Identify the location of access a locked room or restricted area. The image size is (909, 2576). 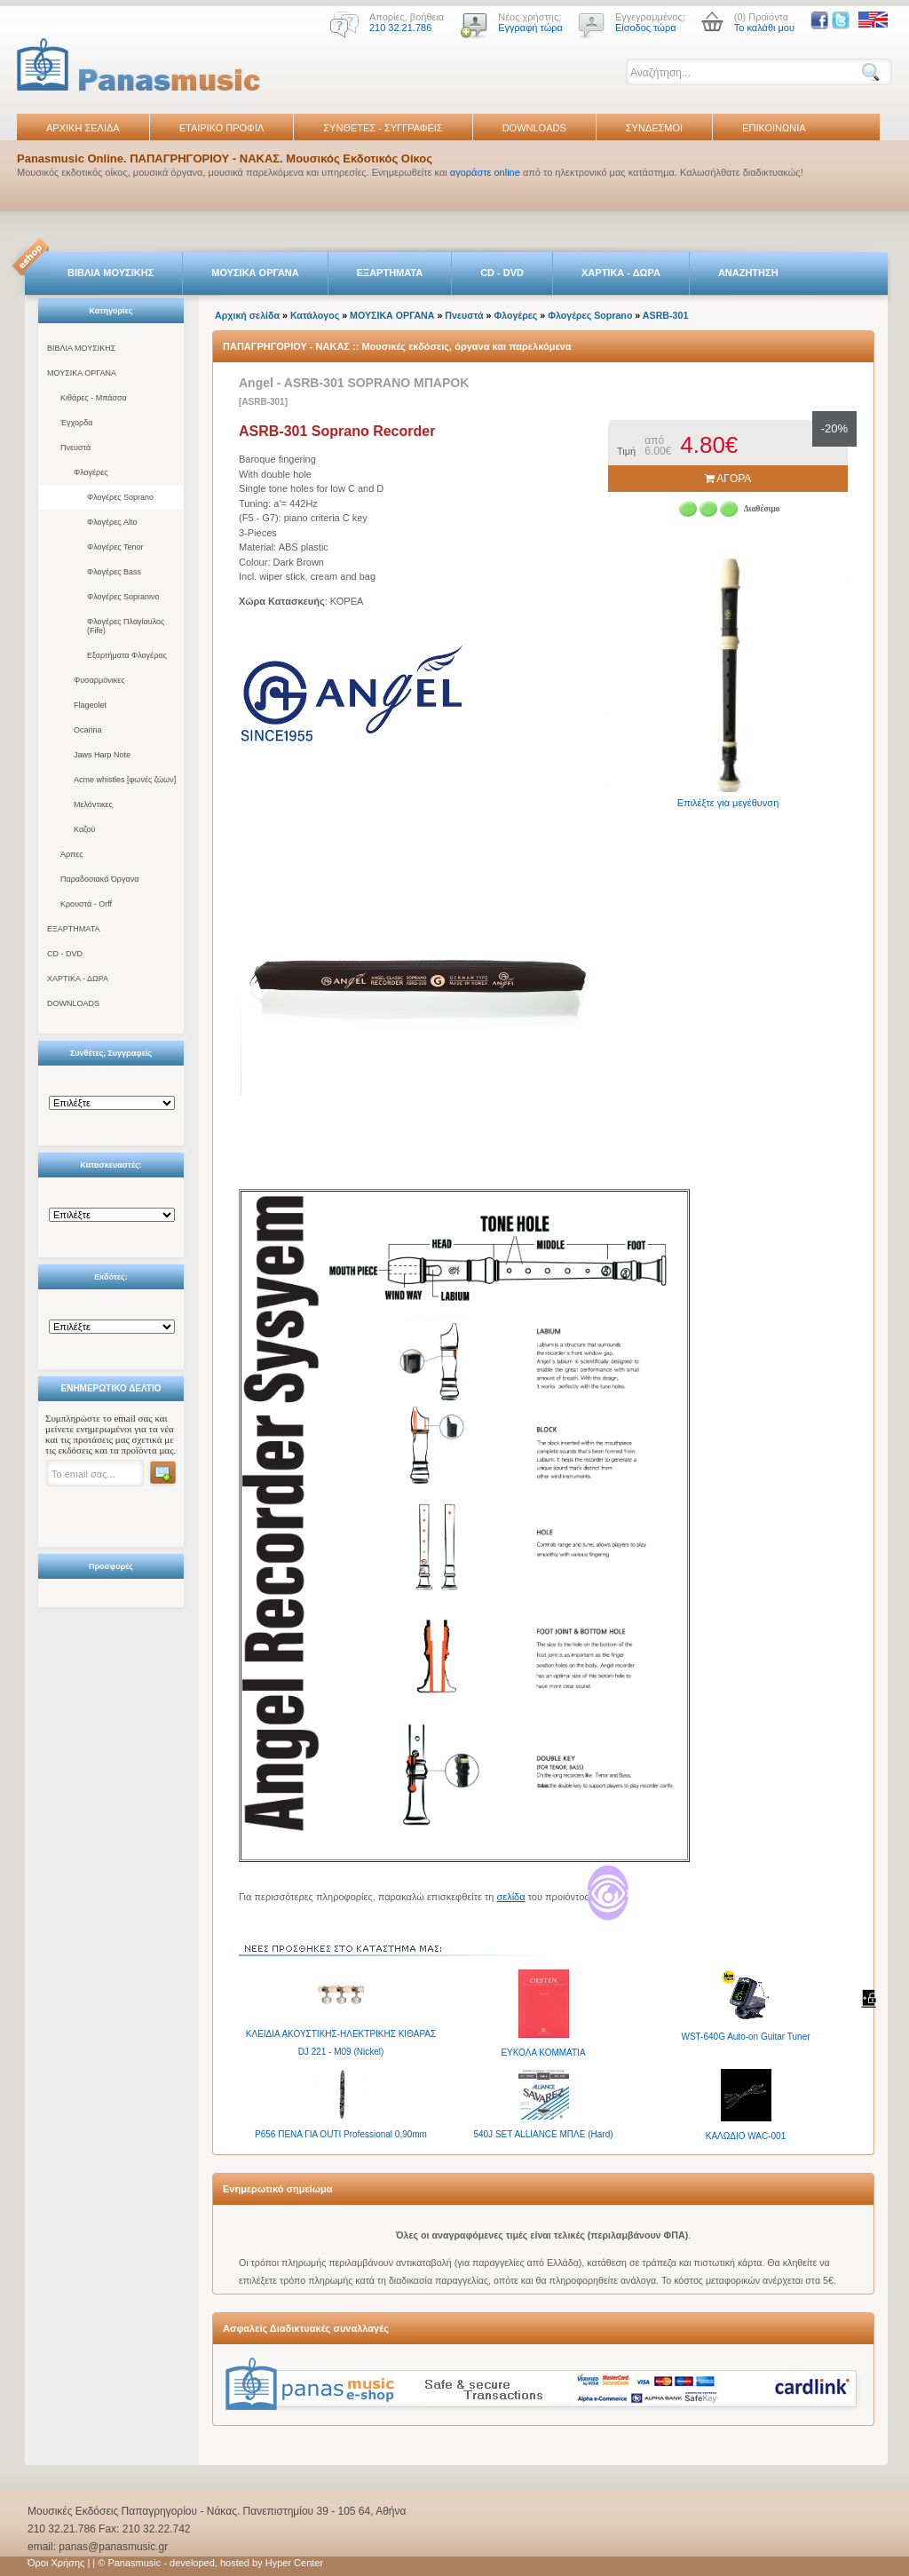
(868, 1998).